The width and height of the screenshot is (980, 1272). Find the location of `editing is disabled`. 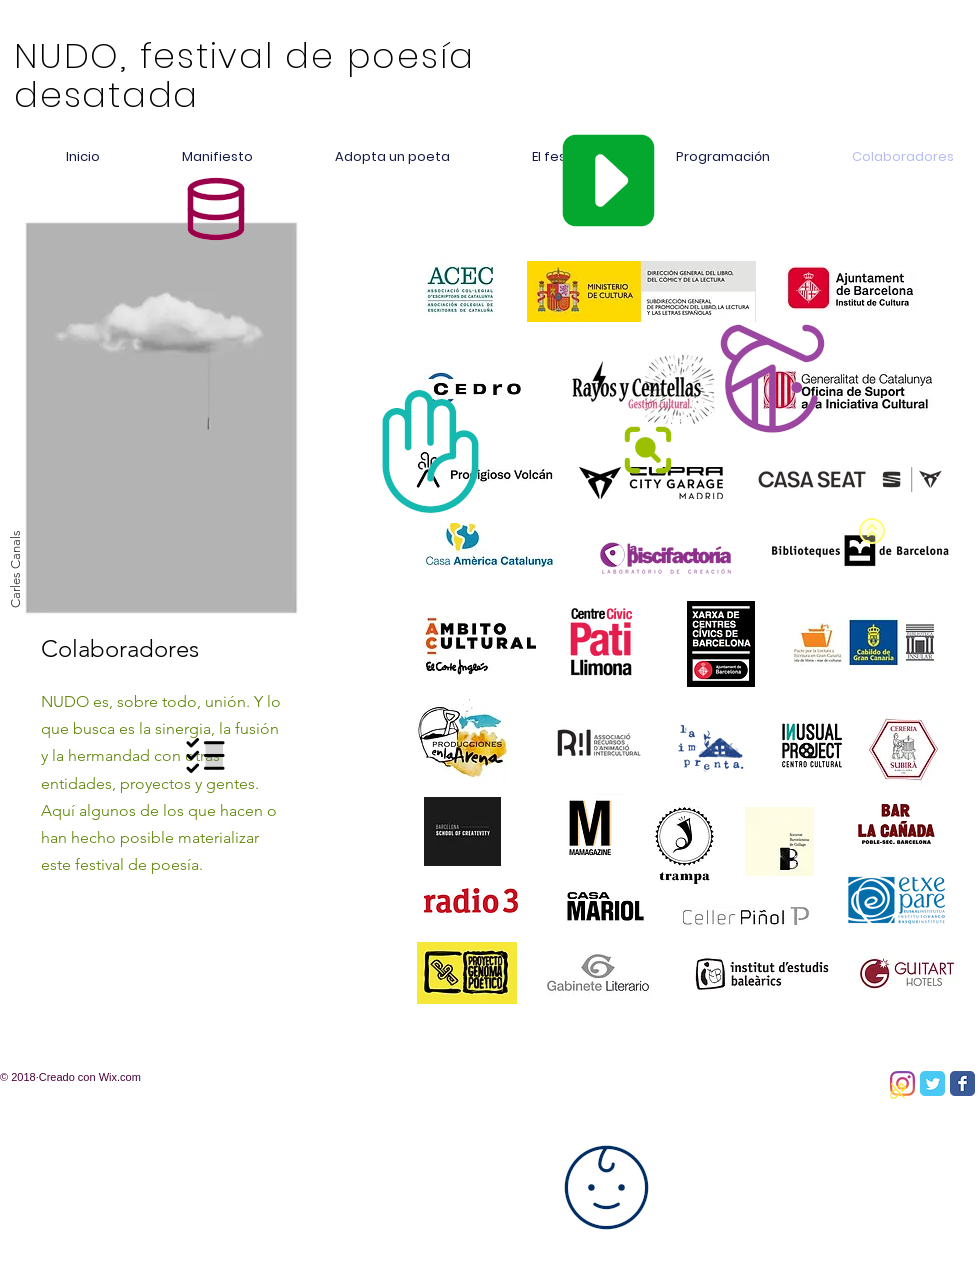

editing is disabled is located at coordinates (898, 1091).